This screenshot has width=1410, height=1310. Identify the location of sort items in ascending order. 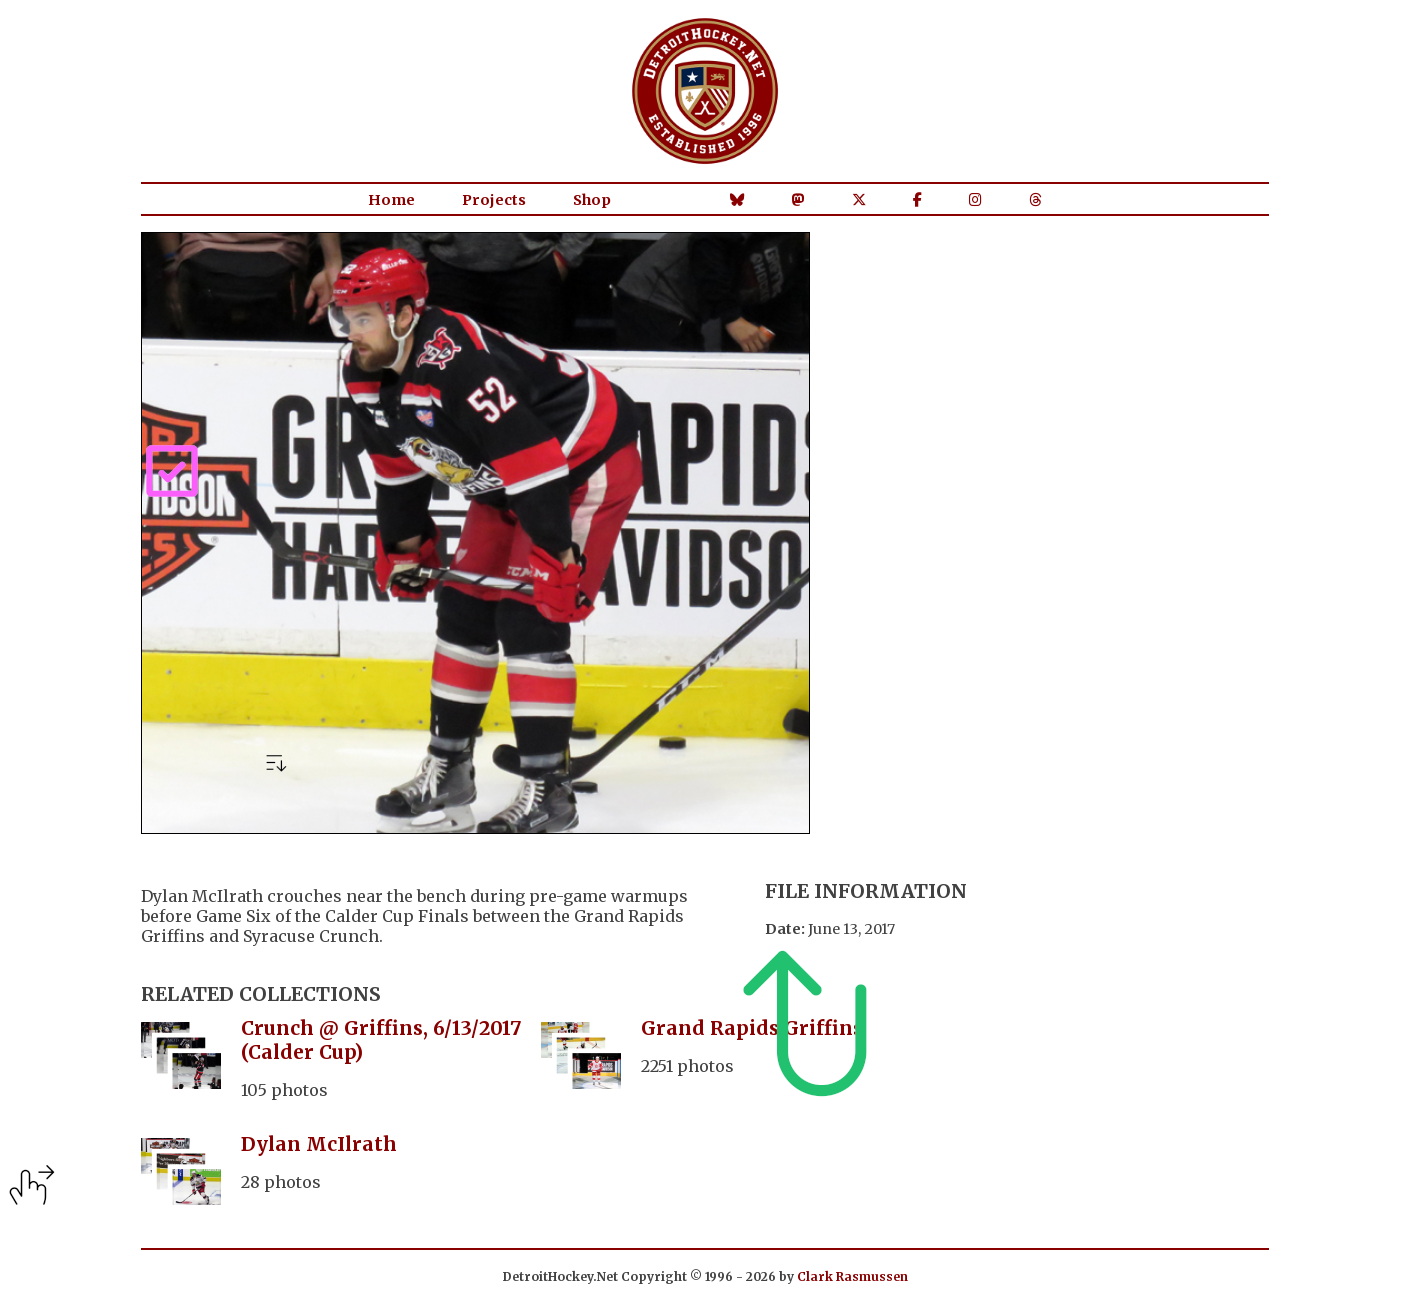
(275, 762).